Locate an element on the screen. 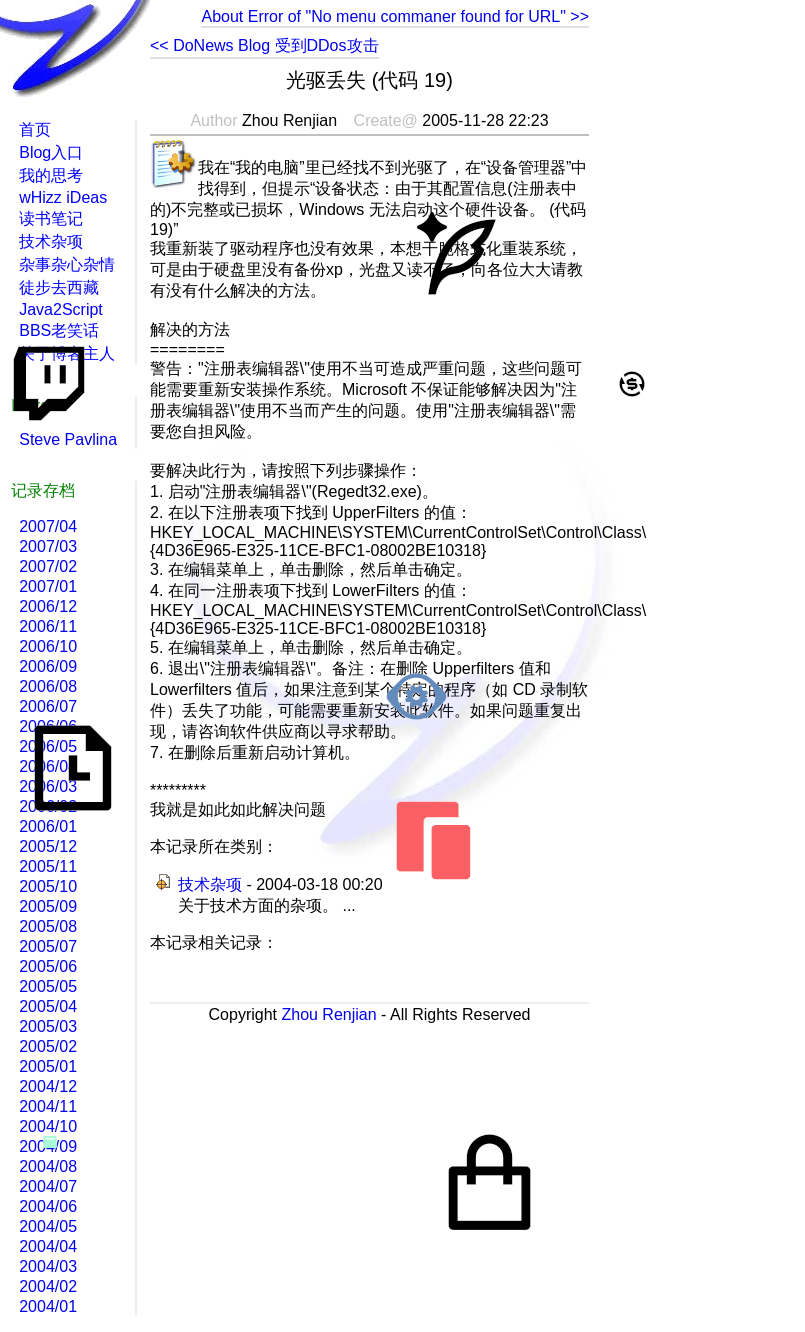 Image resolution: width=805 pixels, height=1332 pixels. open the Twitch app is located at coordinates (49, 382).